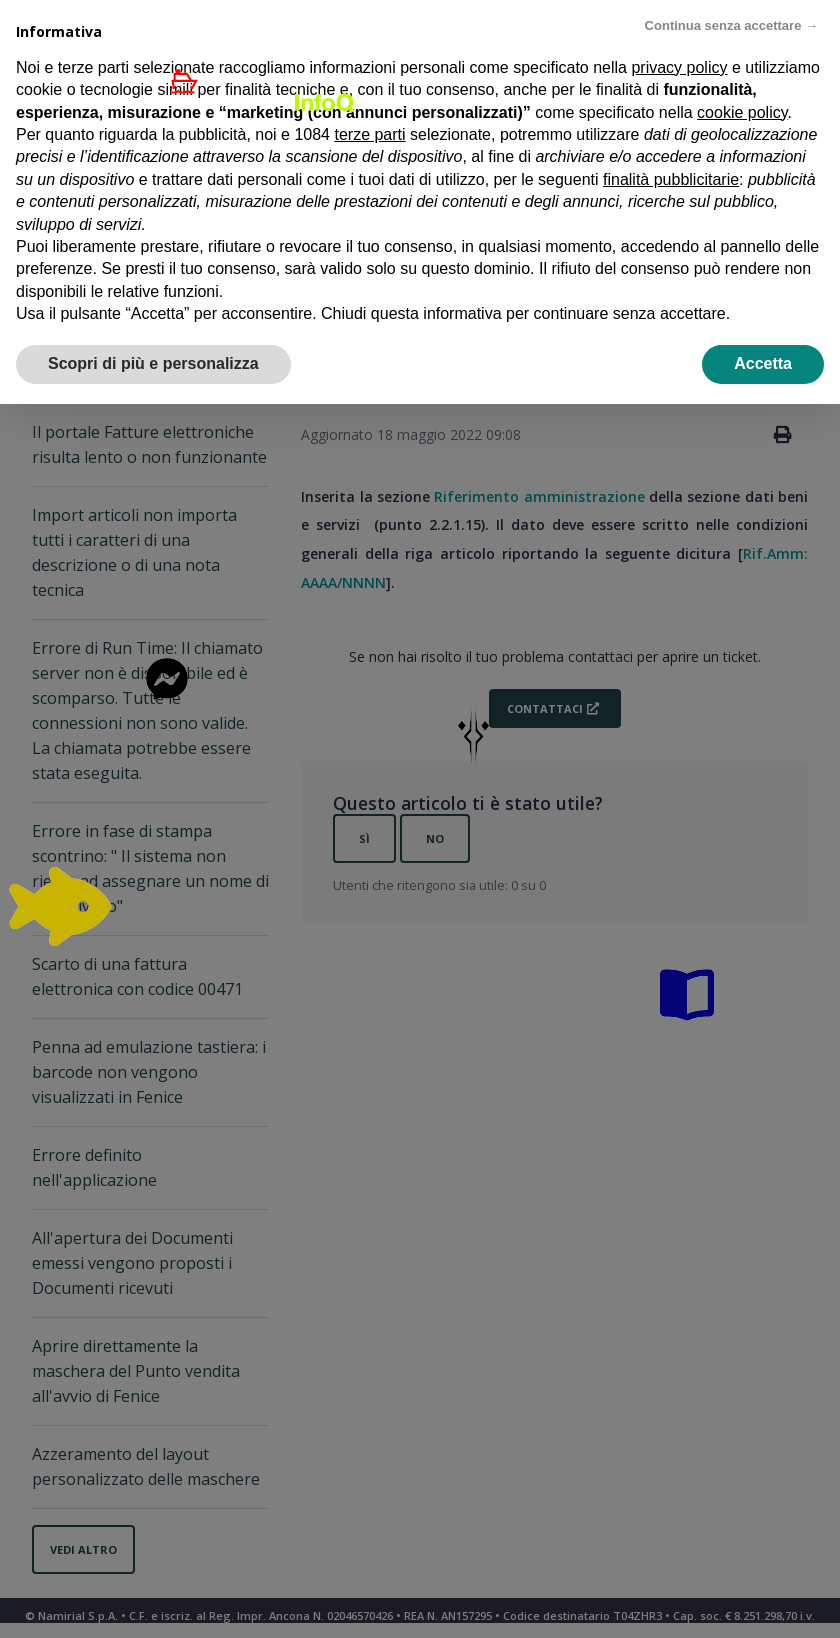 Image resolution: width=840 pixels, height=1638 pixels. What do you see at coordinates (167, 679) in the screenshot?
I see `open Facebook Messenger` at bounding box center [167, 679].